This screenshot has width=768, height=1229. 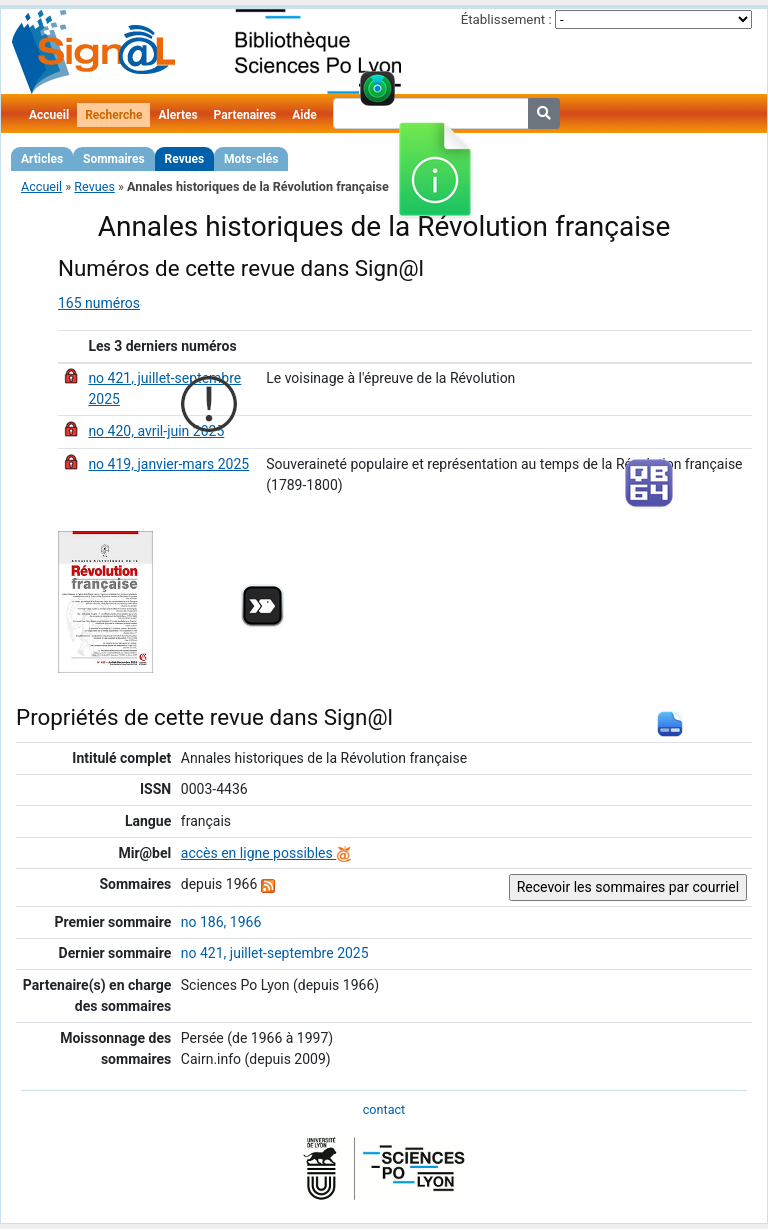 I want to click on open xfce4 taskbar settings, so click(x=670, y=724).